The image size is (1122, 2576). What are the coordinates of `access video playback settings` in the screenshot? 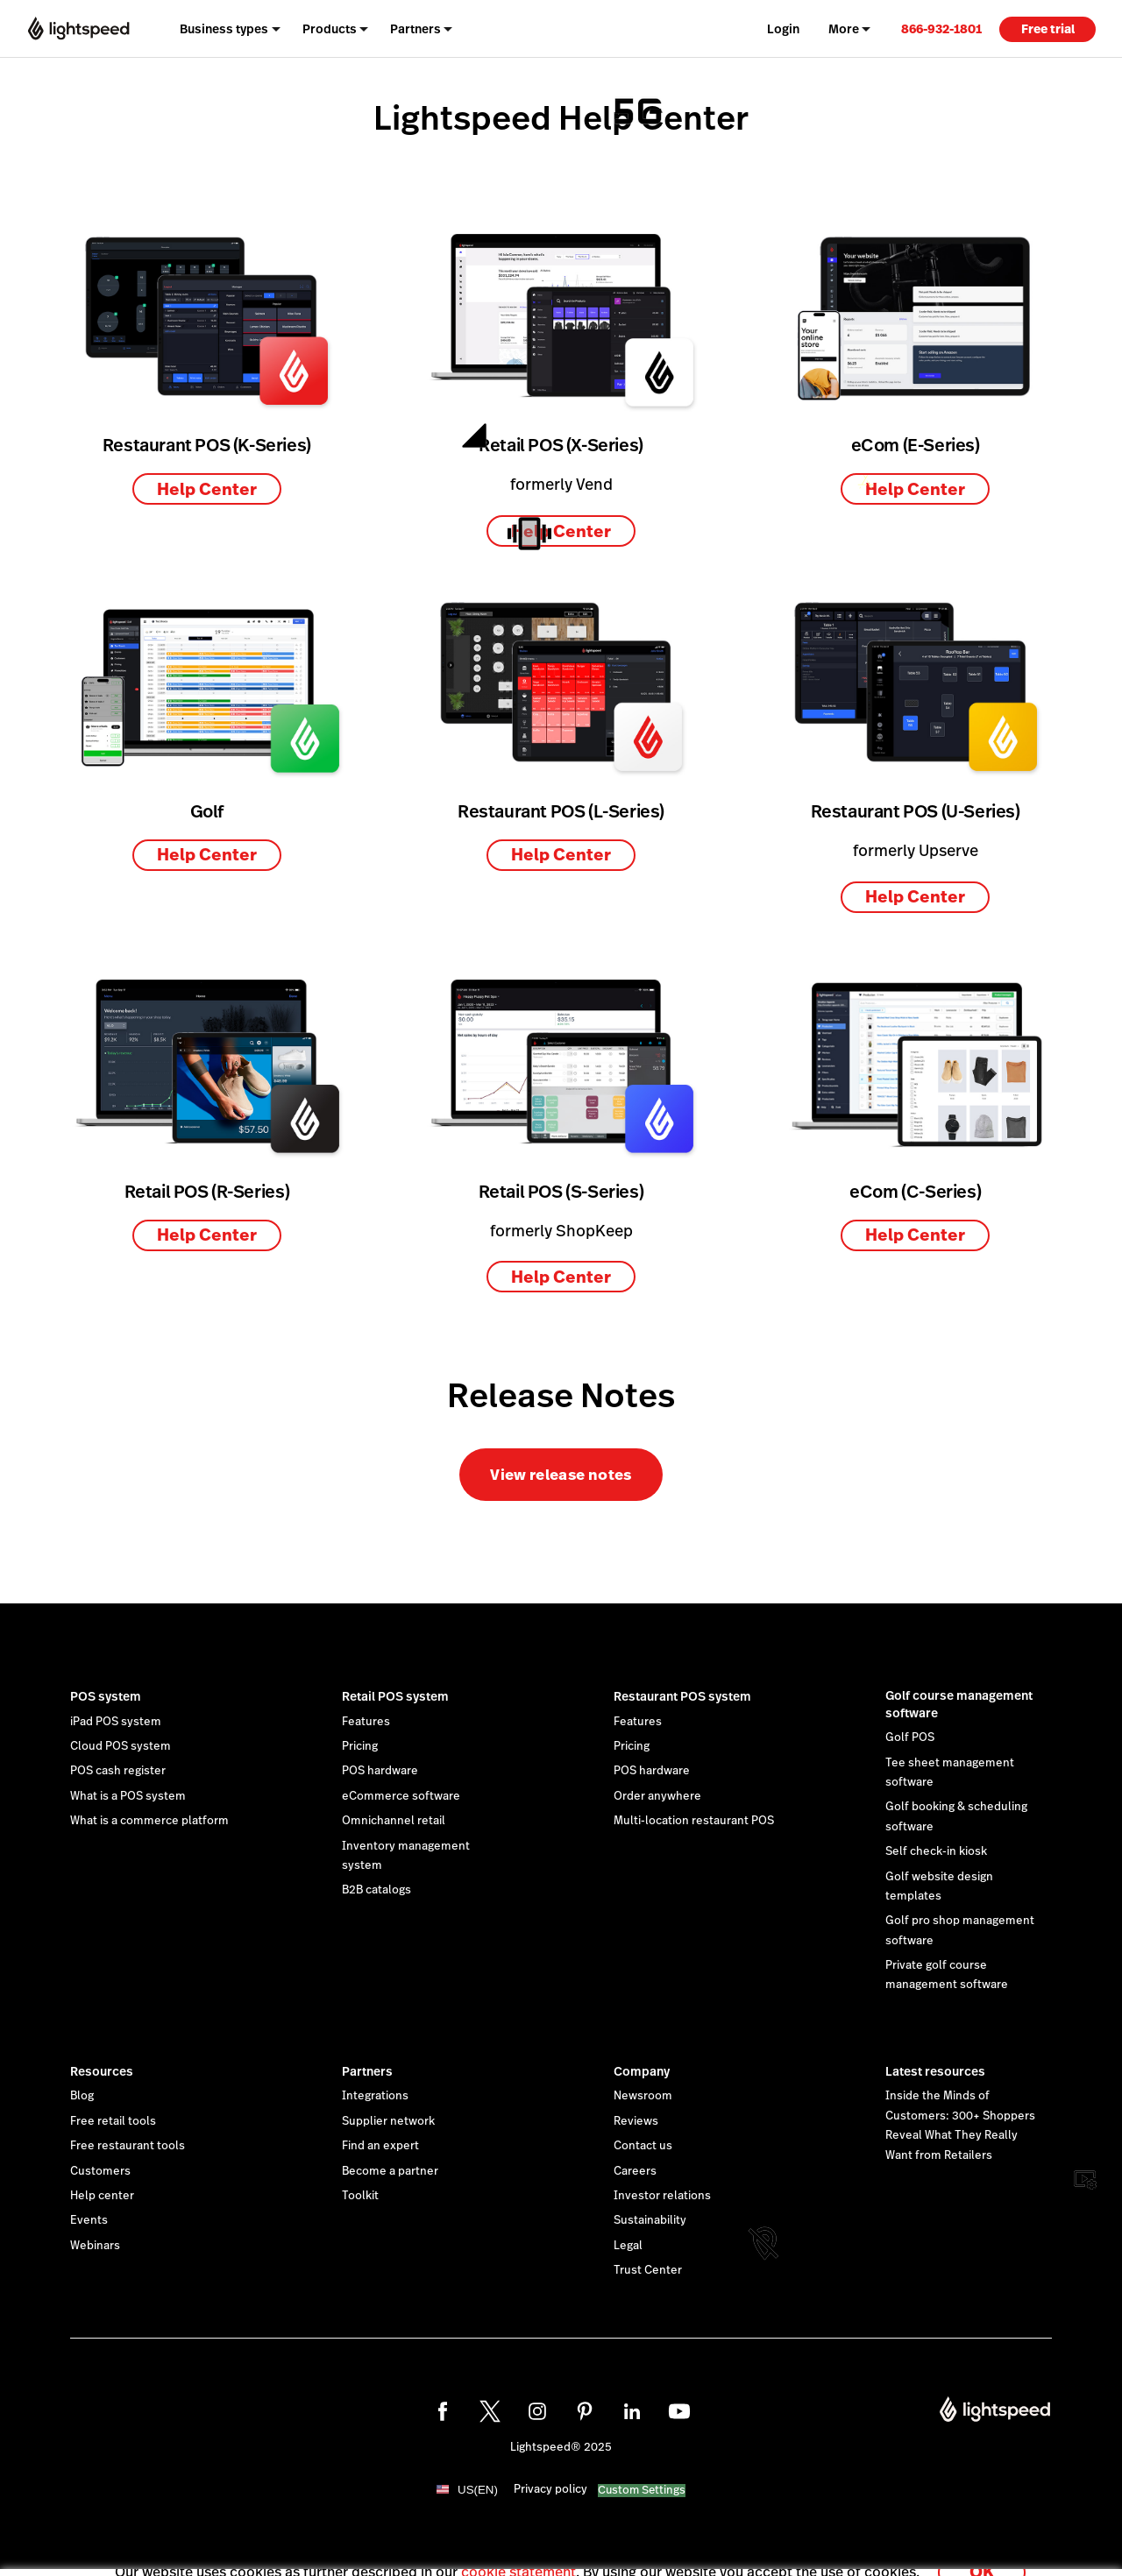 It's located at (1084, 2178).